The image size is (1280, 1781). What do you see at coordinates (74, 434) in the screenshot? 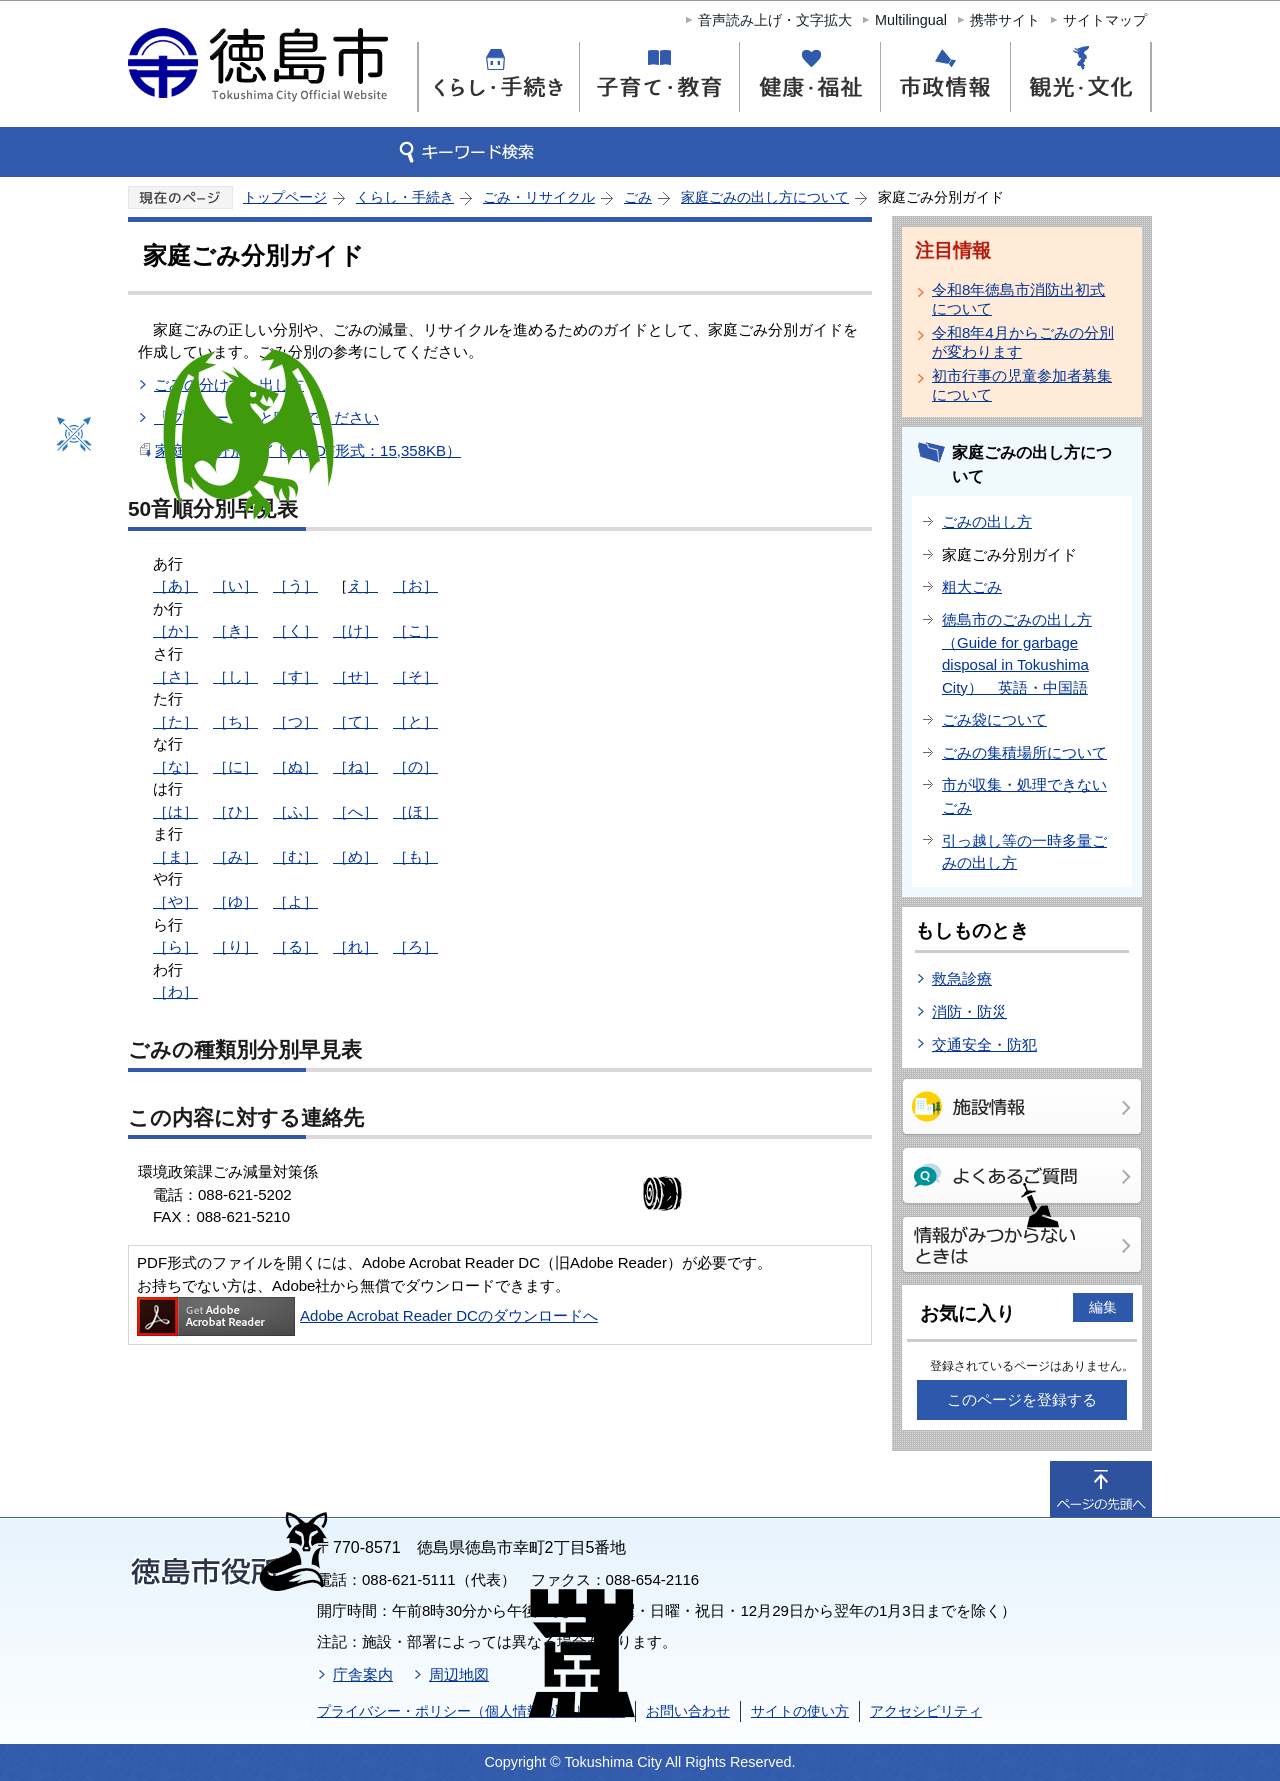
I see `view targeting or precision settings` at bounding box center [74, 434].